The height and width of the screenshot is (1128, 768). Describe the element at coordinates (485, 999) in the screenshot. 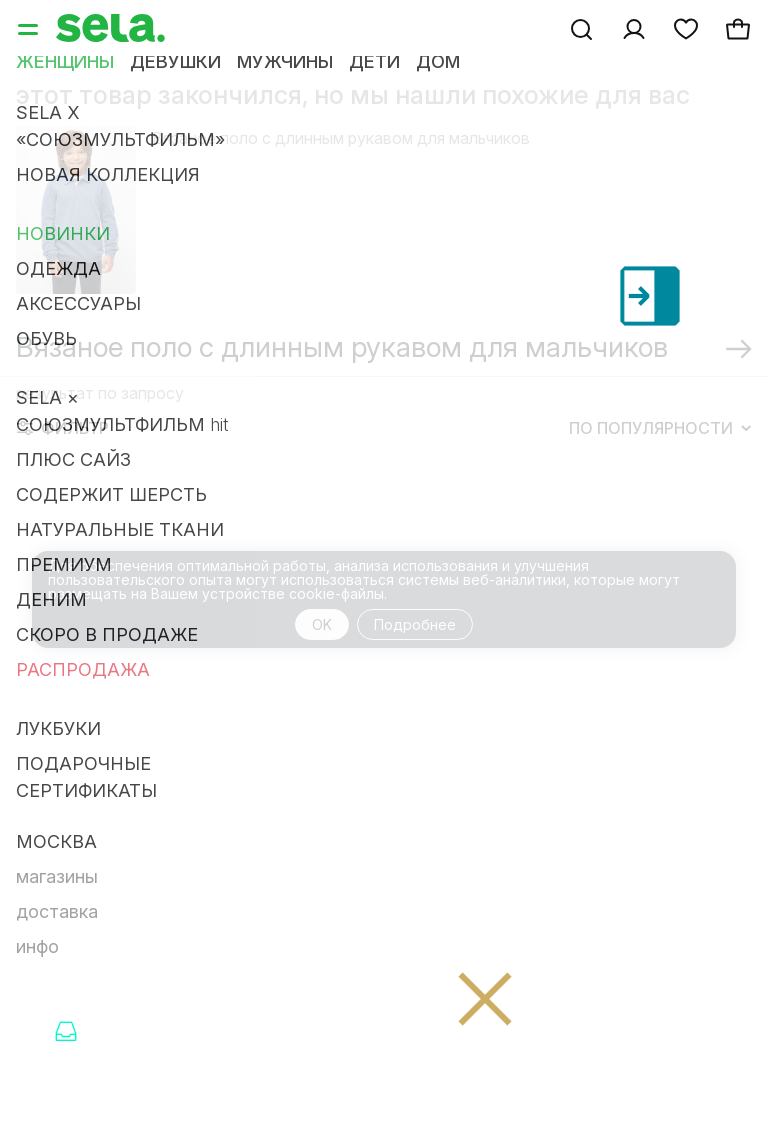

I see `close the current window or dialog` at that location.